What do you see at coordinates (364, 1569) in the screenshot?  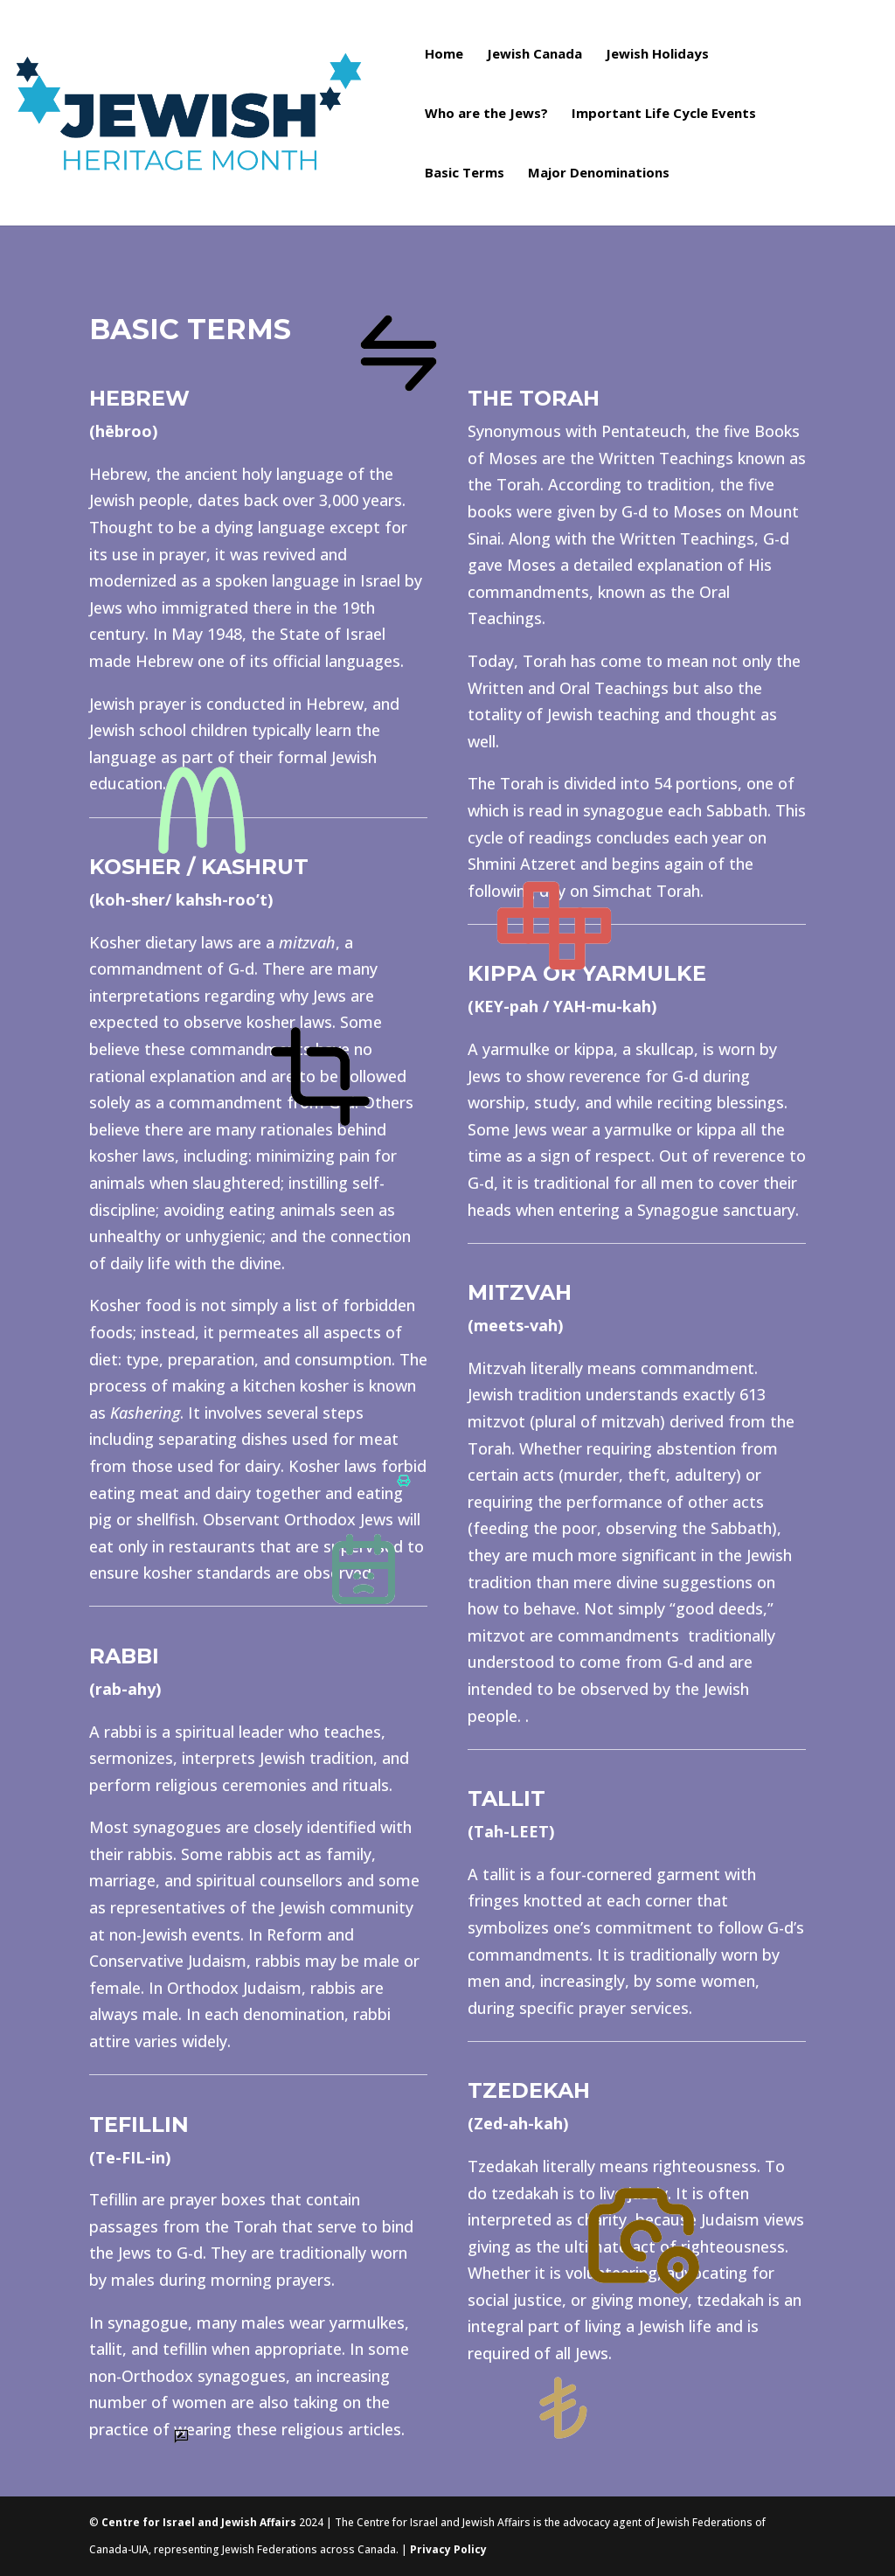 I see `no events scheduled for this date` at bounding box center [364, 1569].